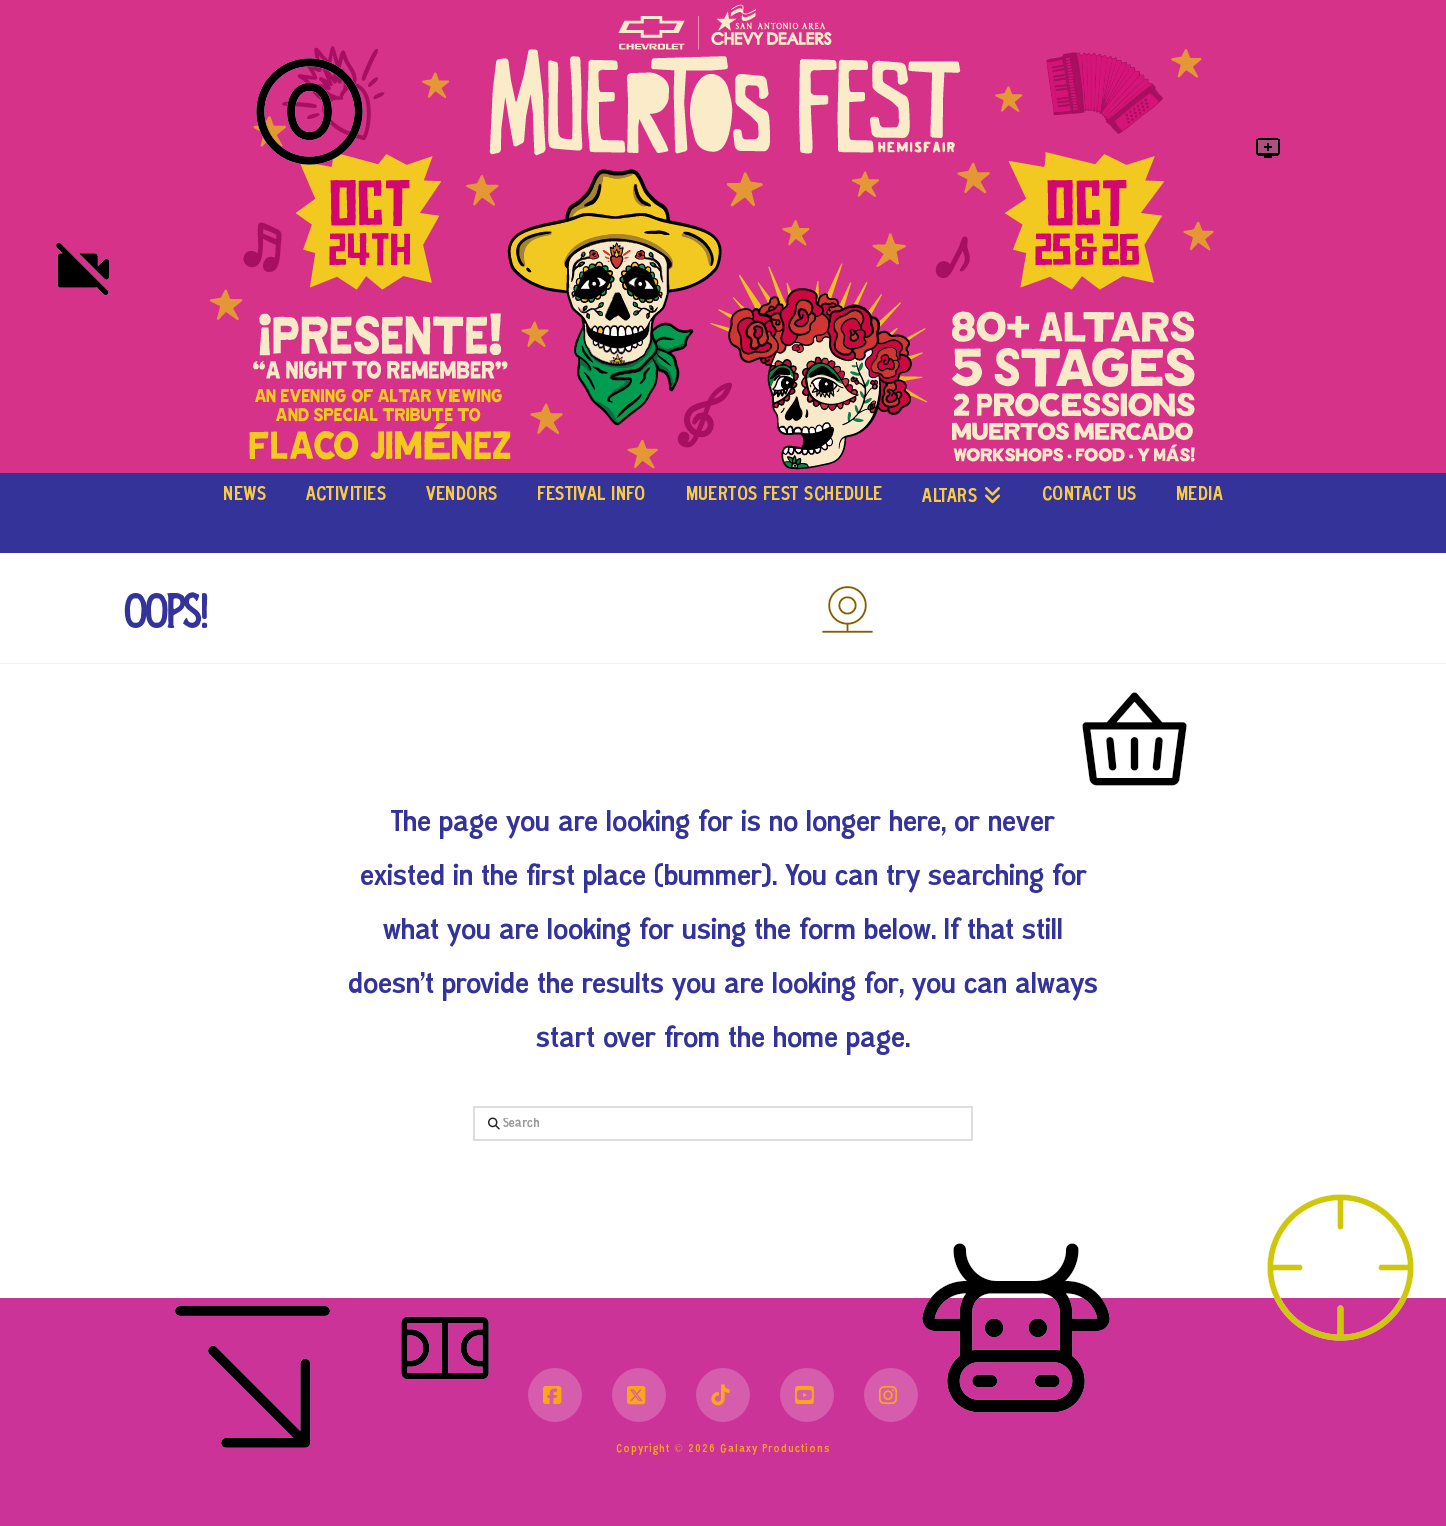 The image size is (1446, 1526). I want to click on enable webcam or video camera, so click(847, 611).